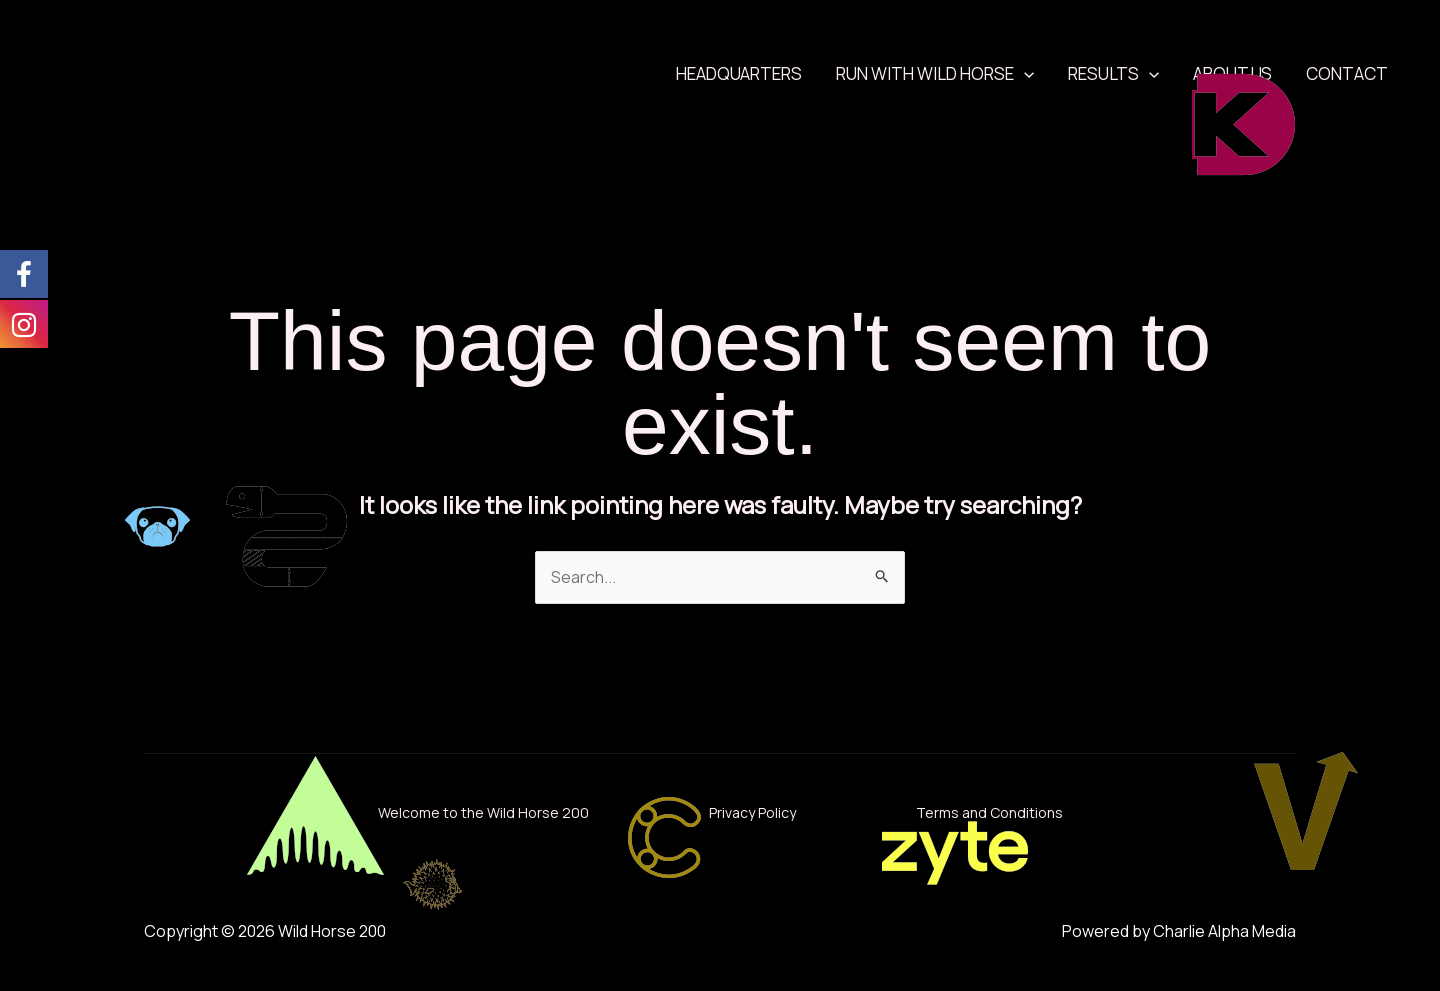 Image resolution: width=1440 pixels, height=991 pixels. What do you see at coordinates (1243, 124) in the screenshot?
I see `visit Digi-Key Electronics website` at bounding box center [1243, 124].